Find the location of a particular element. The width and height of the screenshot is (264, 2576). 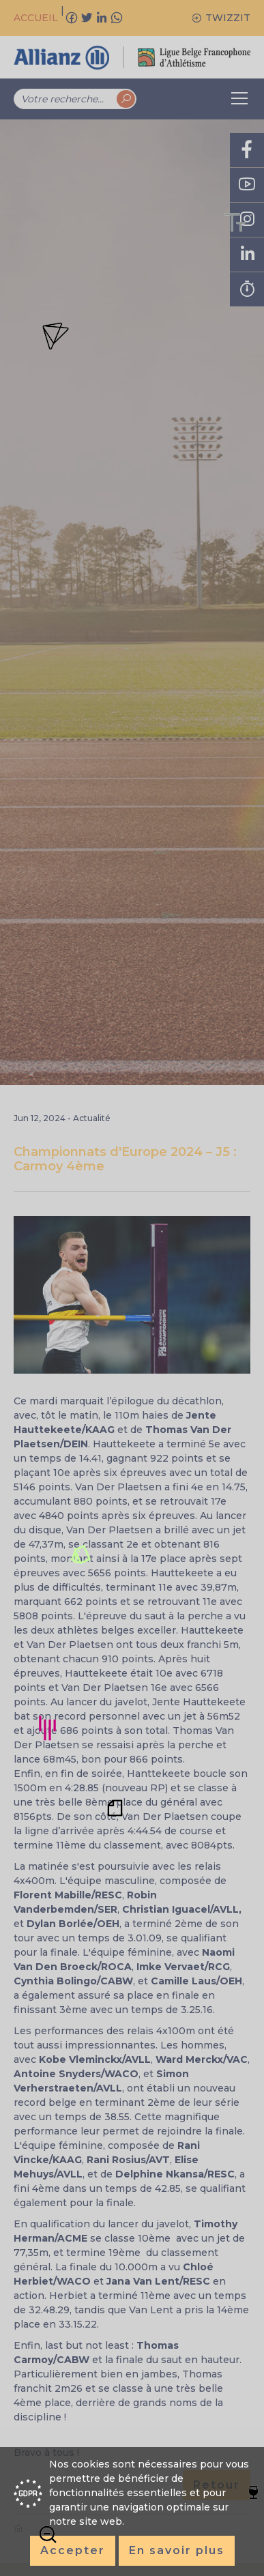

access pantone color swatches is located at coordinates (80, 1554).